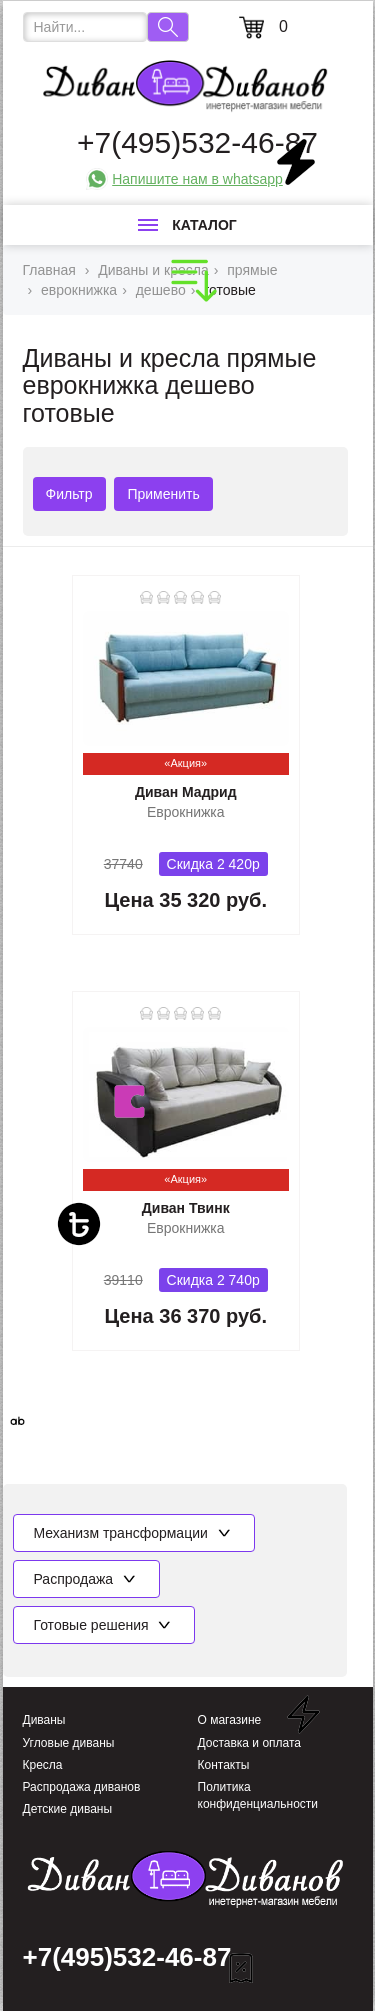 This screenshot has height=2011, width=375. Describe the element at coordinates (79, 1224) in the screenshot. I see `indicates bangladeshi taka currency` at that location.